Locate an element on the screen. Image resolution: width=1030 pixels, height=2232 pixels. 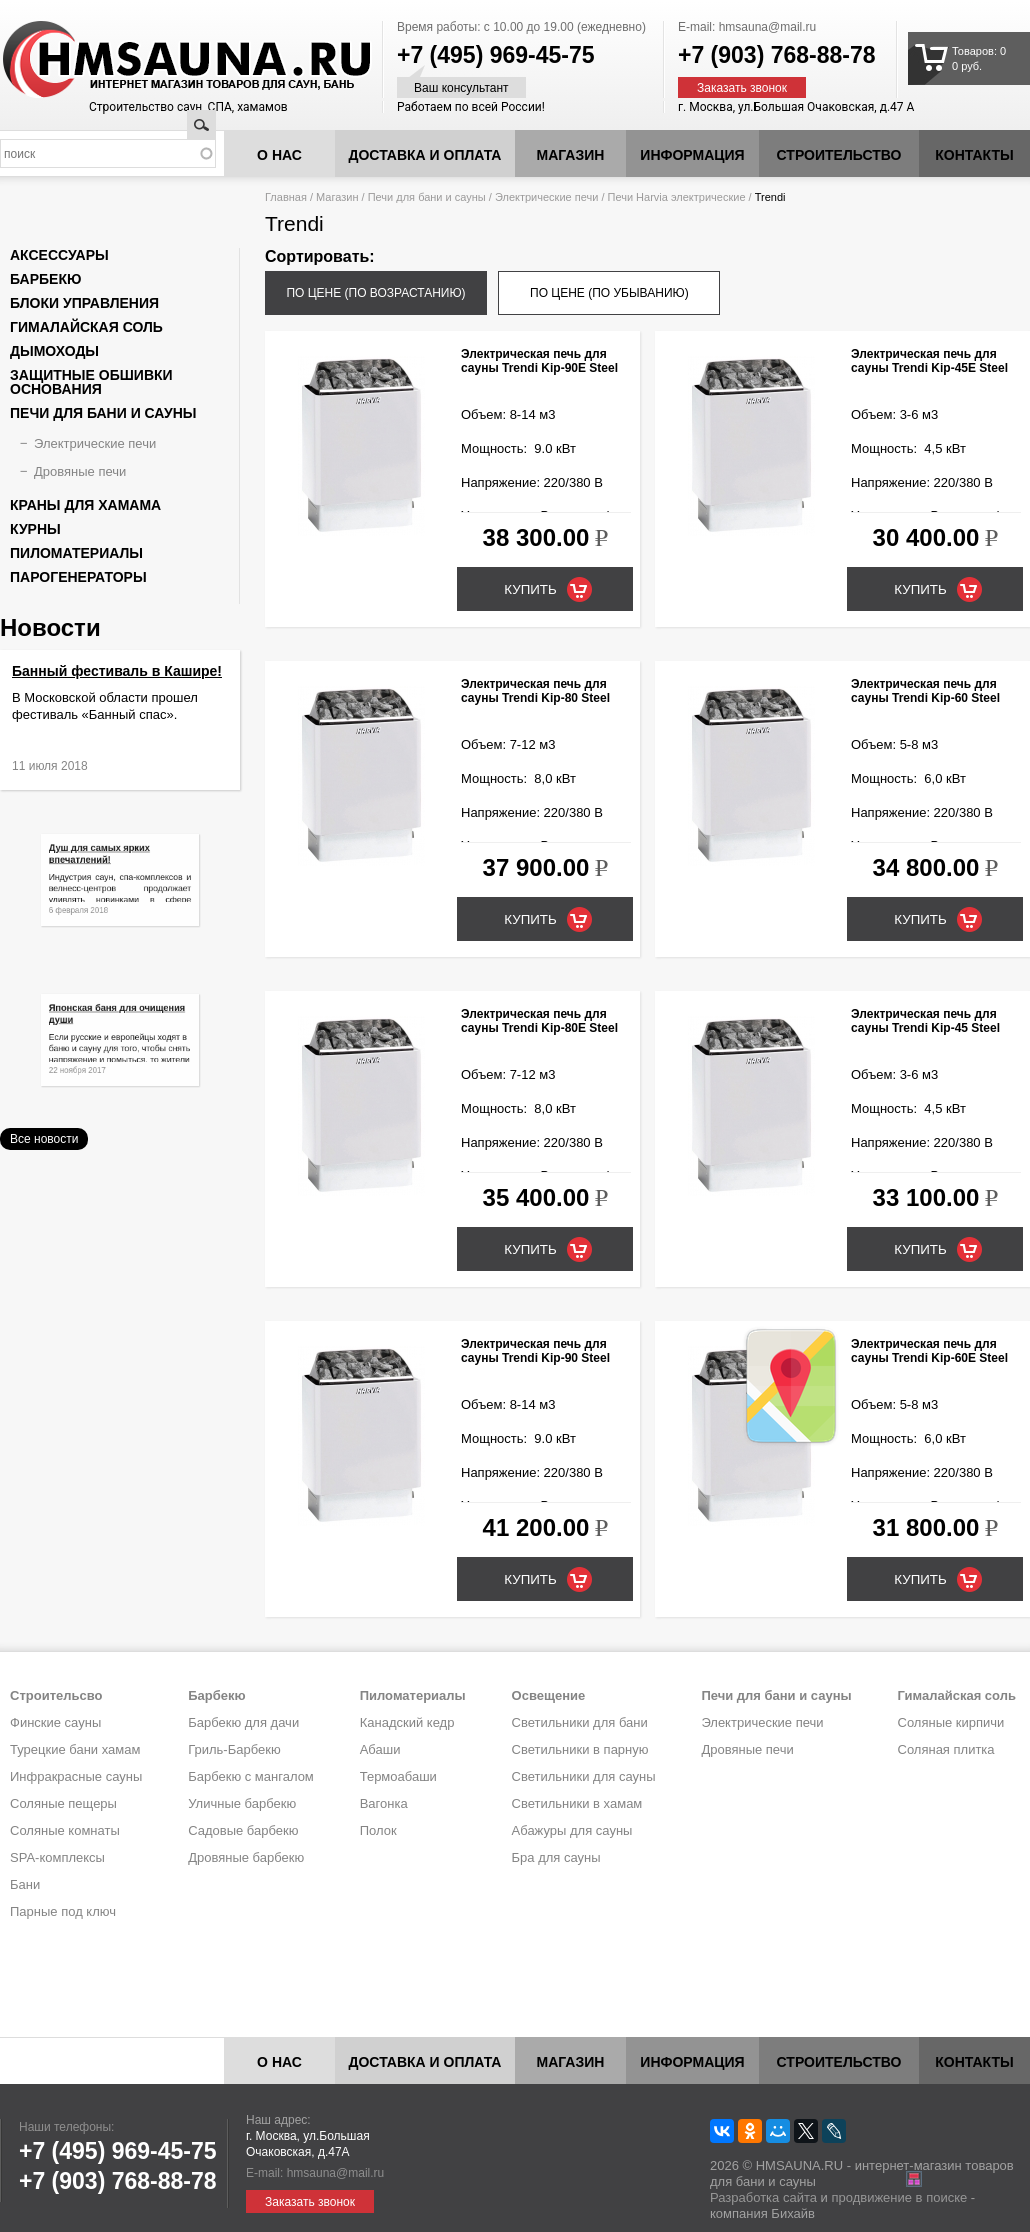
a geo+json geographic data file is located at coordinates (791, 1386).